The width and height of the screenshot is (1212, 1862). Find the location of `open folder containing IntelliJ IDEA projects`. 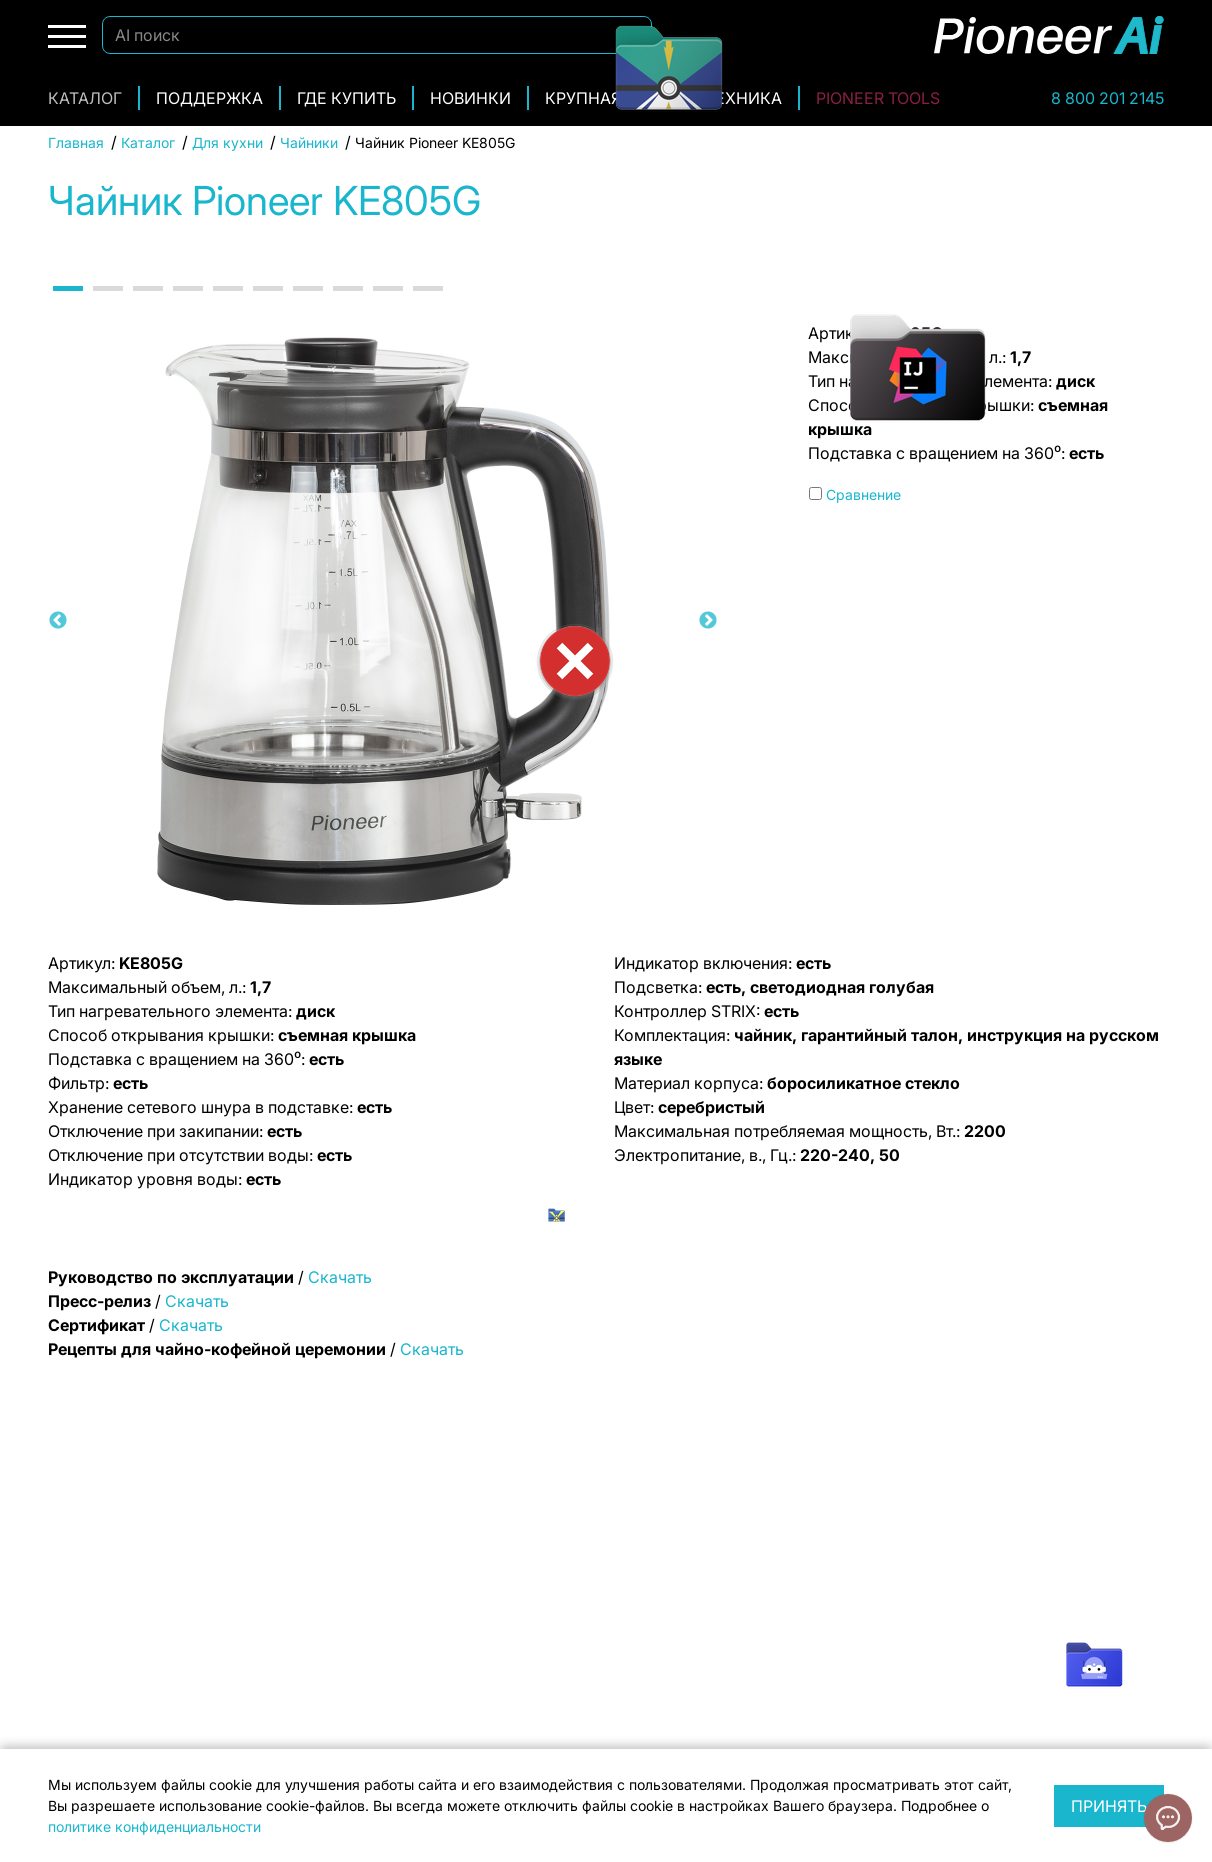

open folder containing IntelliJ IDEA projects is located at coordinates (917, 371).